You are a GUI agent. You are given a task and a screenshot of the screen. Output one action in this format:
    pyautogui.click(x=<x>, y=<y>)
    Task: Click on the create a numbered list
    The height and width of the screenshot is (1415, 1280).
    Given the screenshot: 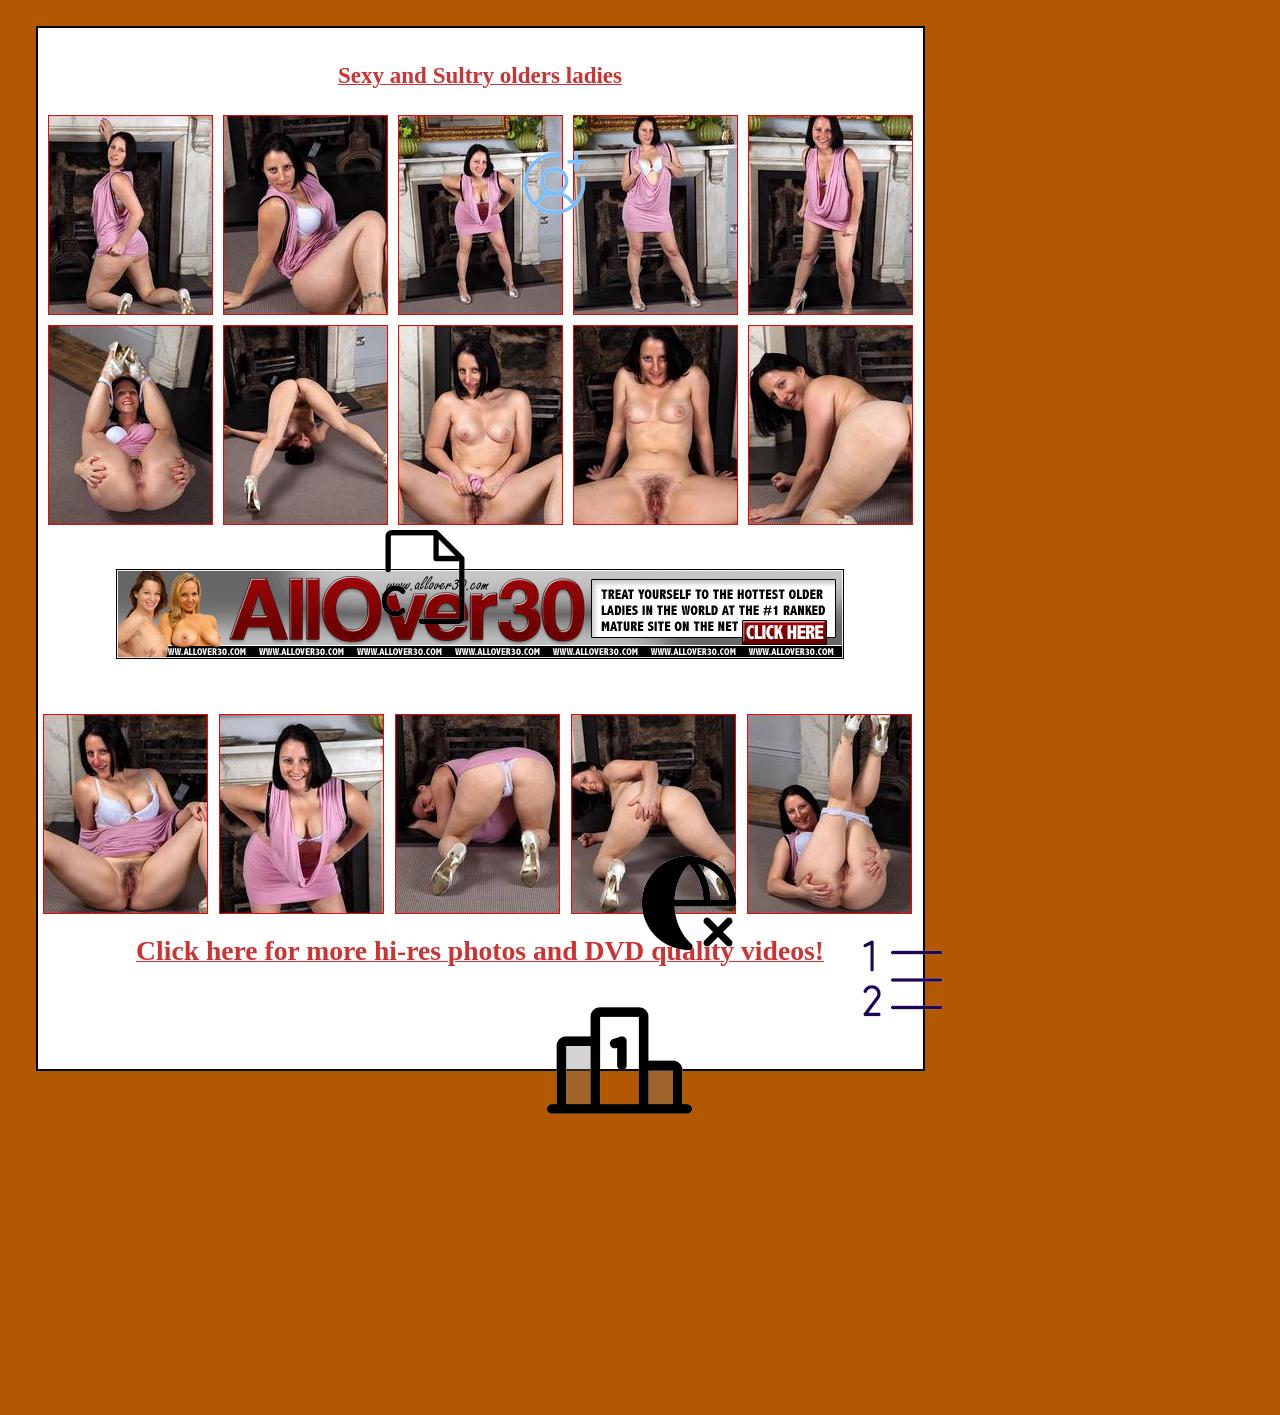 What is the action you would take?
    pyautogui.click(x=903, y=980)
    